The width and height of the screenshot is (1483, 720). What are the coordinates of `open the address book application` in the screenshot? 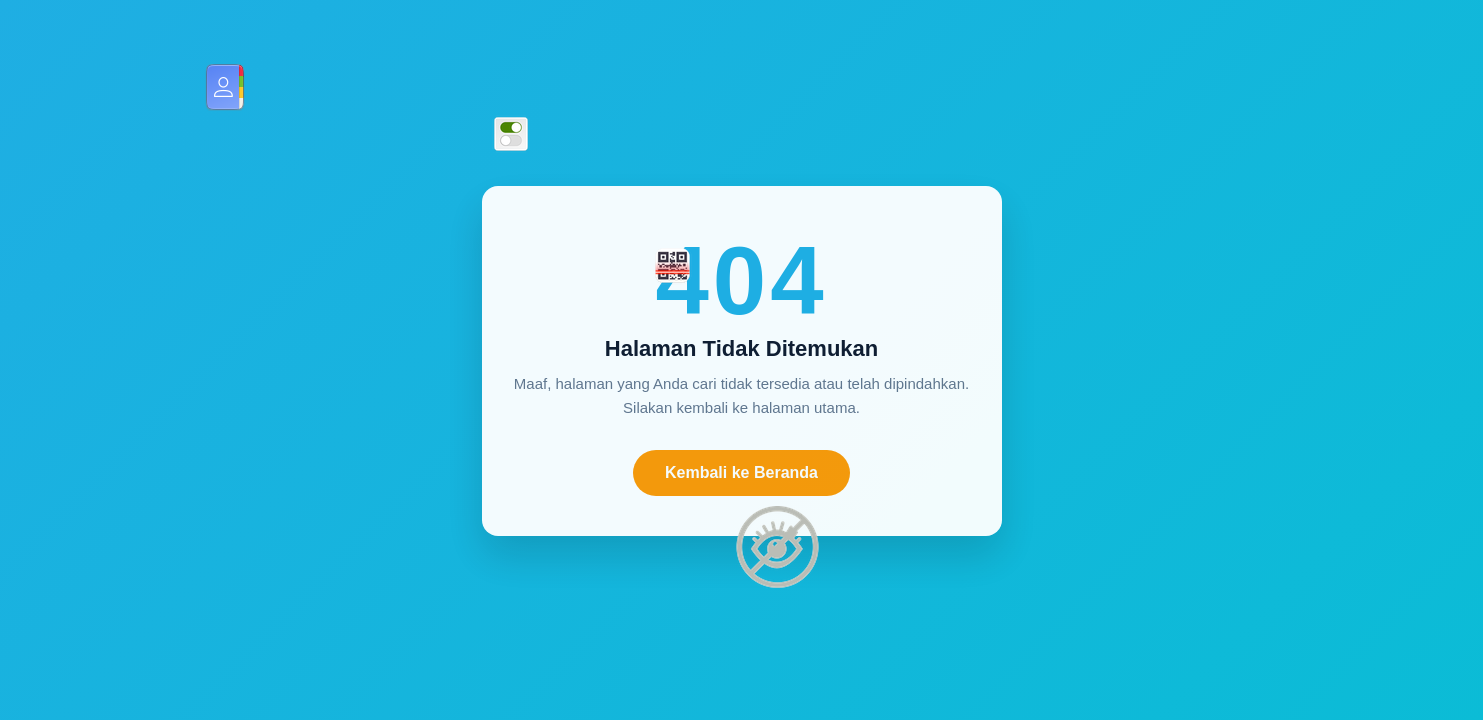 It's located at (225, 87).